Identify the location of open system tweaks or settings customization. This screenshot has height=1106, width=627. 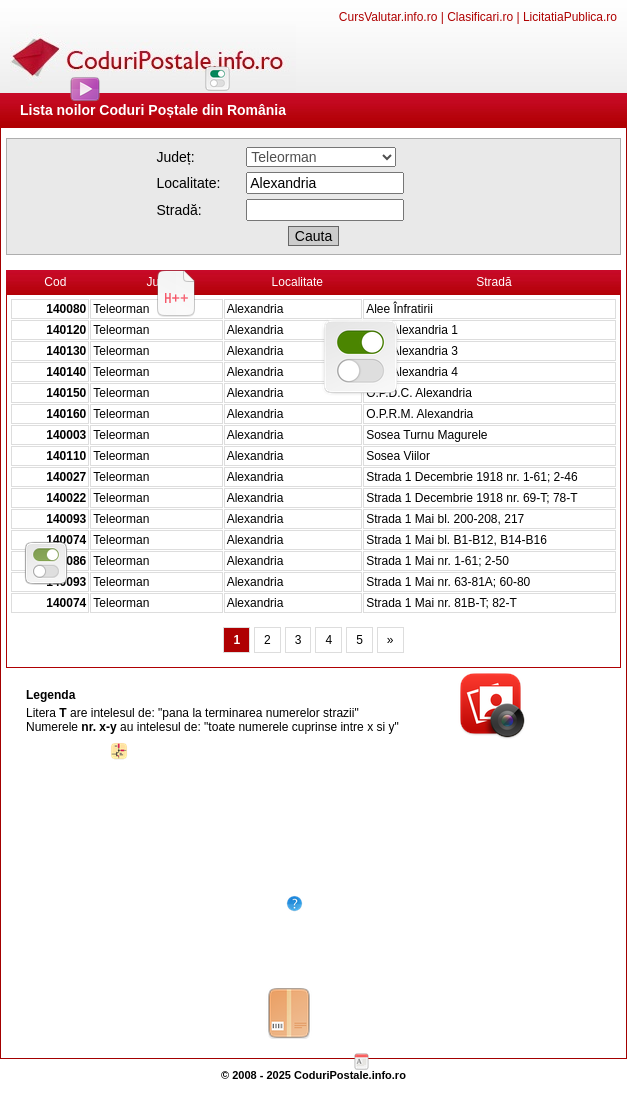
(360, 356).